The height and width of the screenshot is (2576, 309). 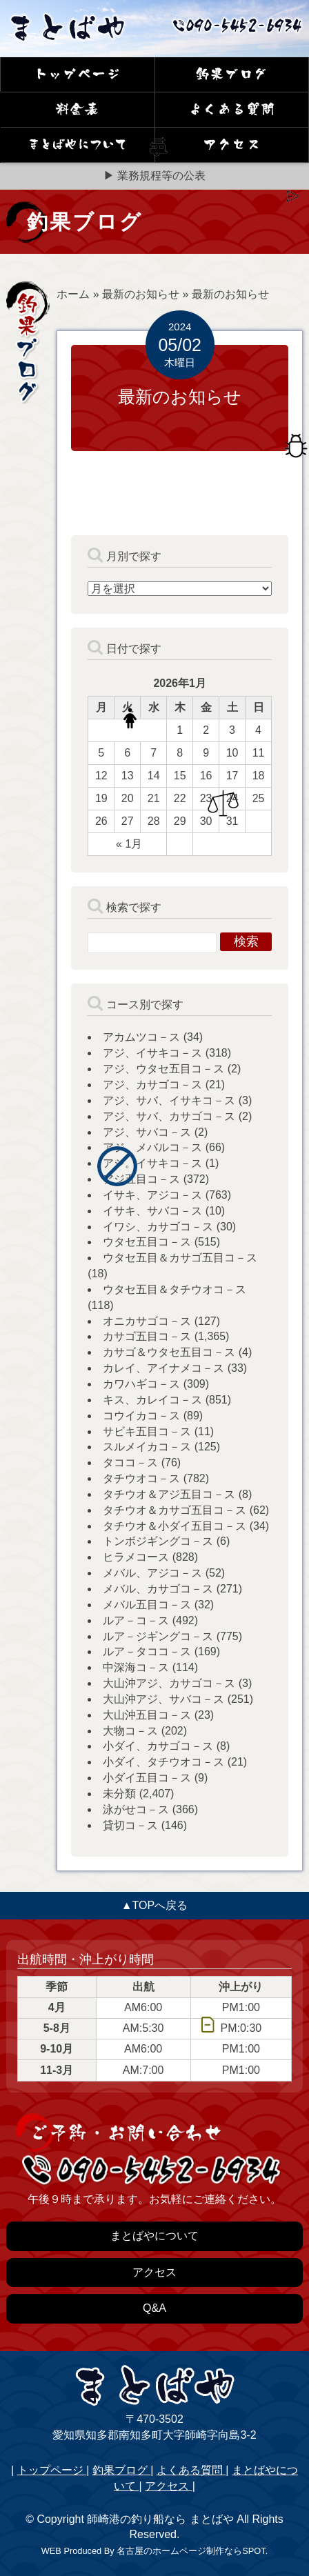 What do you see at coordinates (130, 718) in the screenshot?
I see `women's restroom indicator` at bounding box center [130, 718].